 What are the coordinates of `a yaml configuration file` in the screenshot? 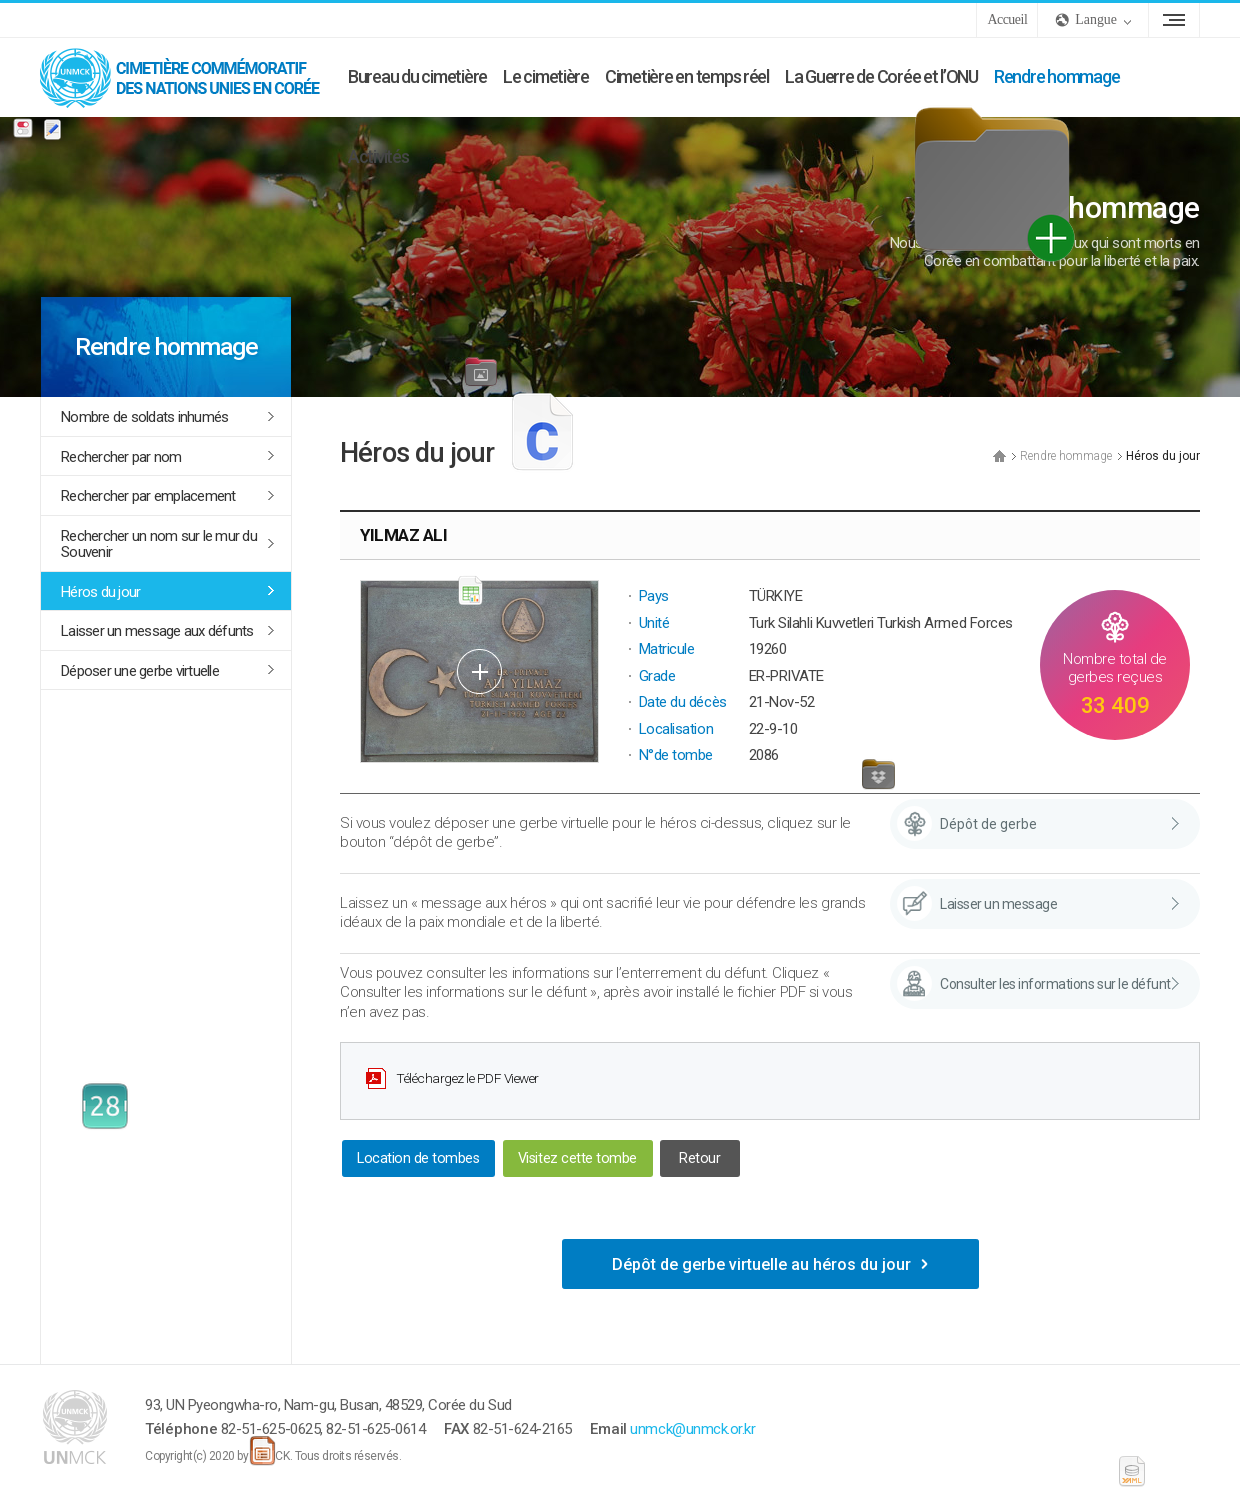 It's located at (1132, 1471).